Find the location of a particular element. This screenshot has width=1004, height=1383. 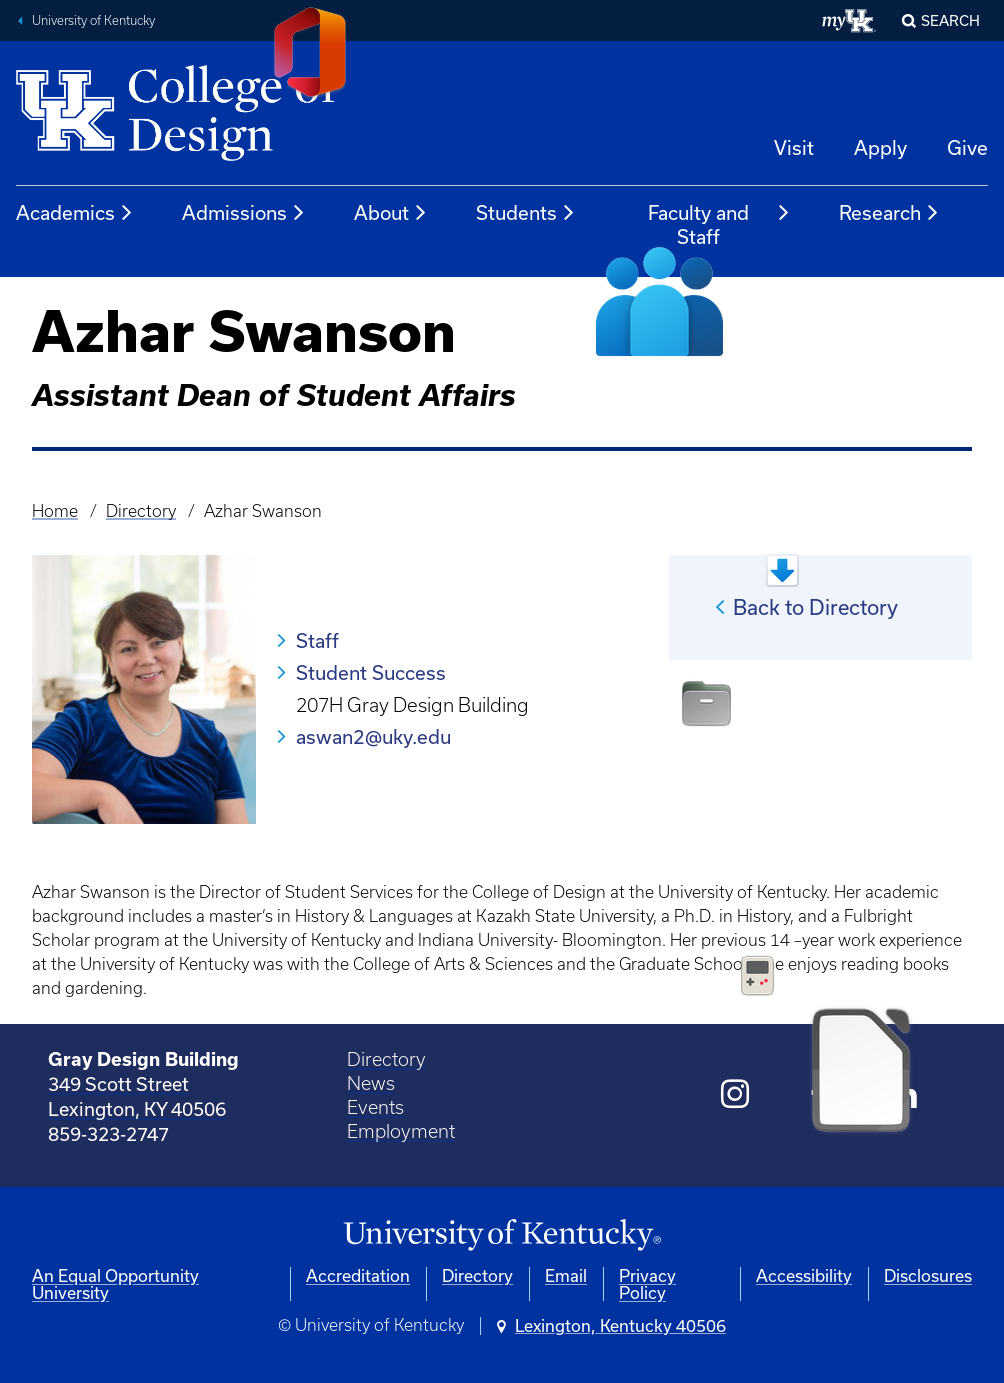

download in progress indicator is located at coordinates (756, 544).